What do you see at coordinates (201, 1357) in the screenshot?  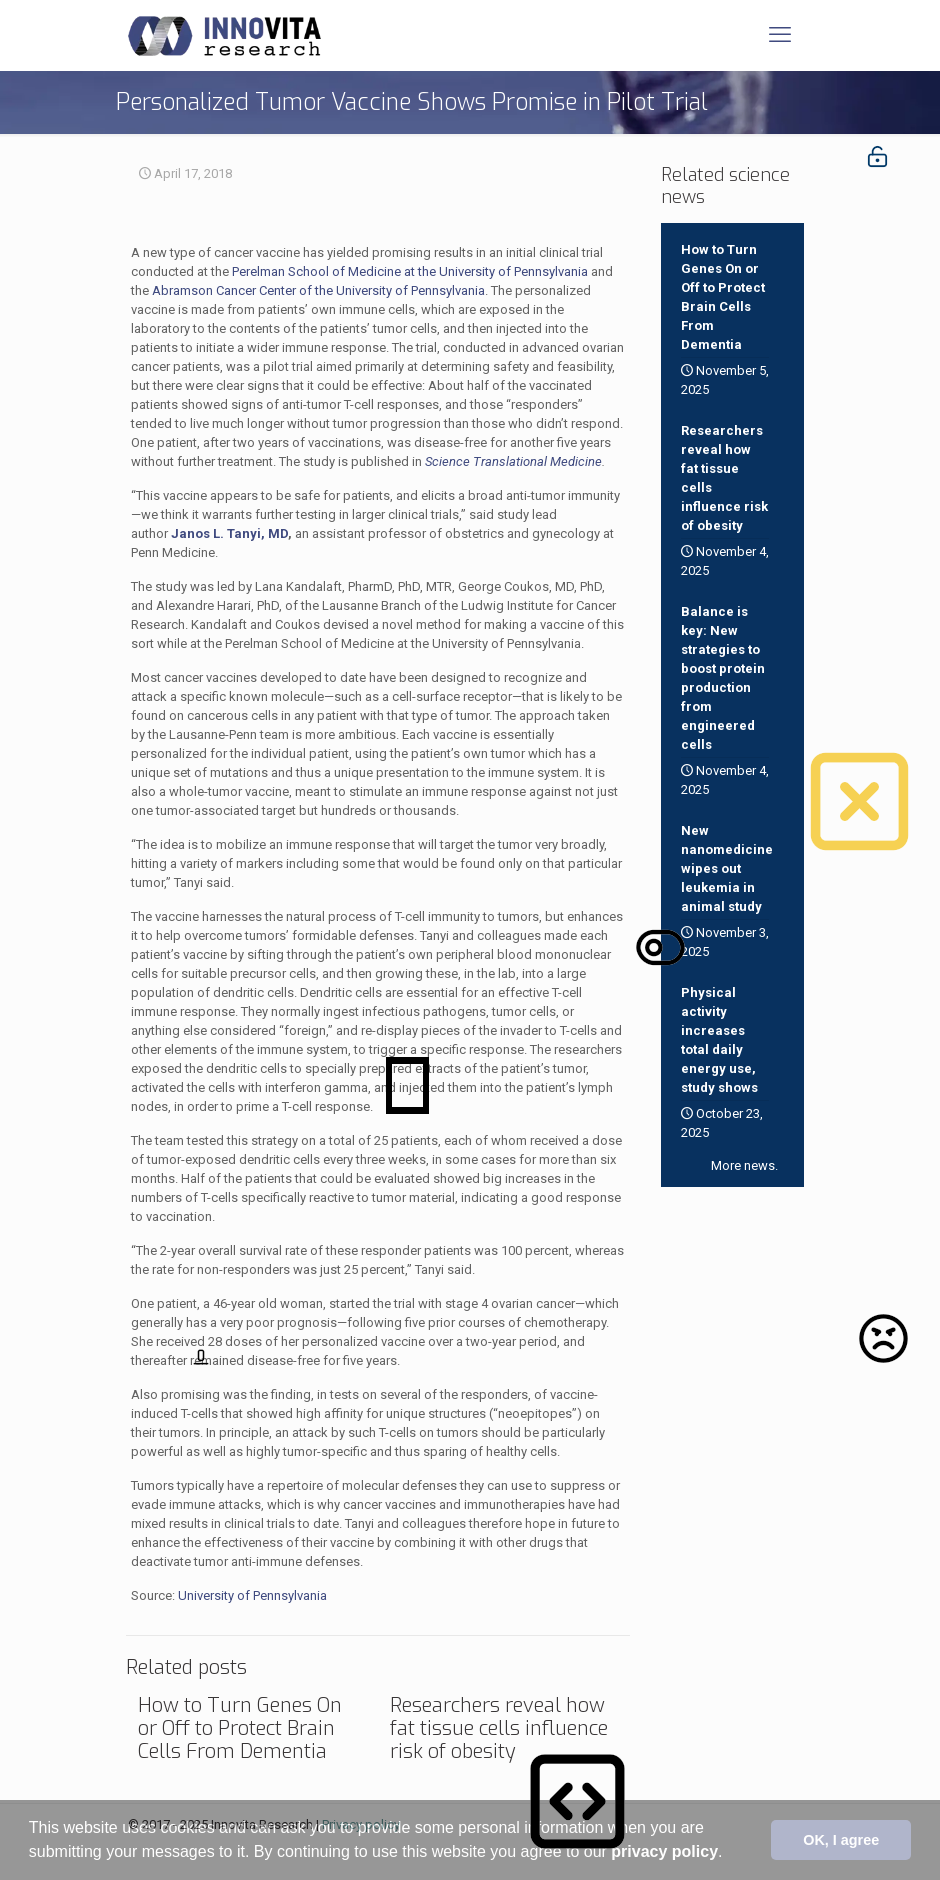 I see `align selected elements to the bottom` at bounding box center [201, 1357].